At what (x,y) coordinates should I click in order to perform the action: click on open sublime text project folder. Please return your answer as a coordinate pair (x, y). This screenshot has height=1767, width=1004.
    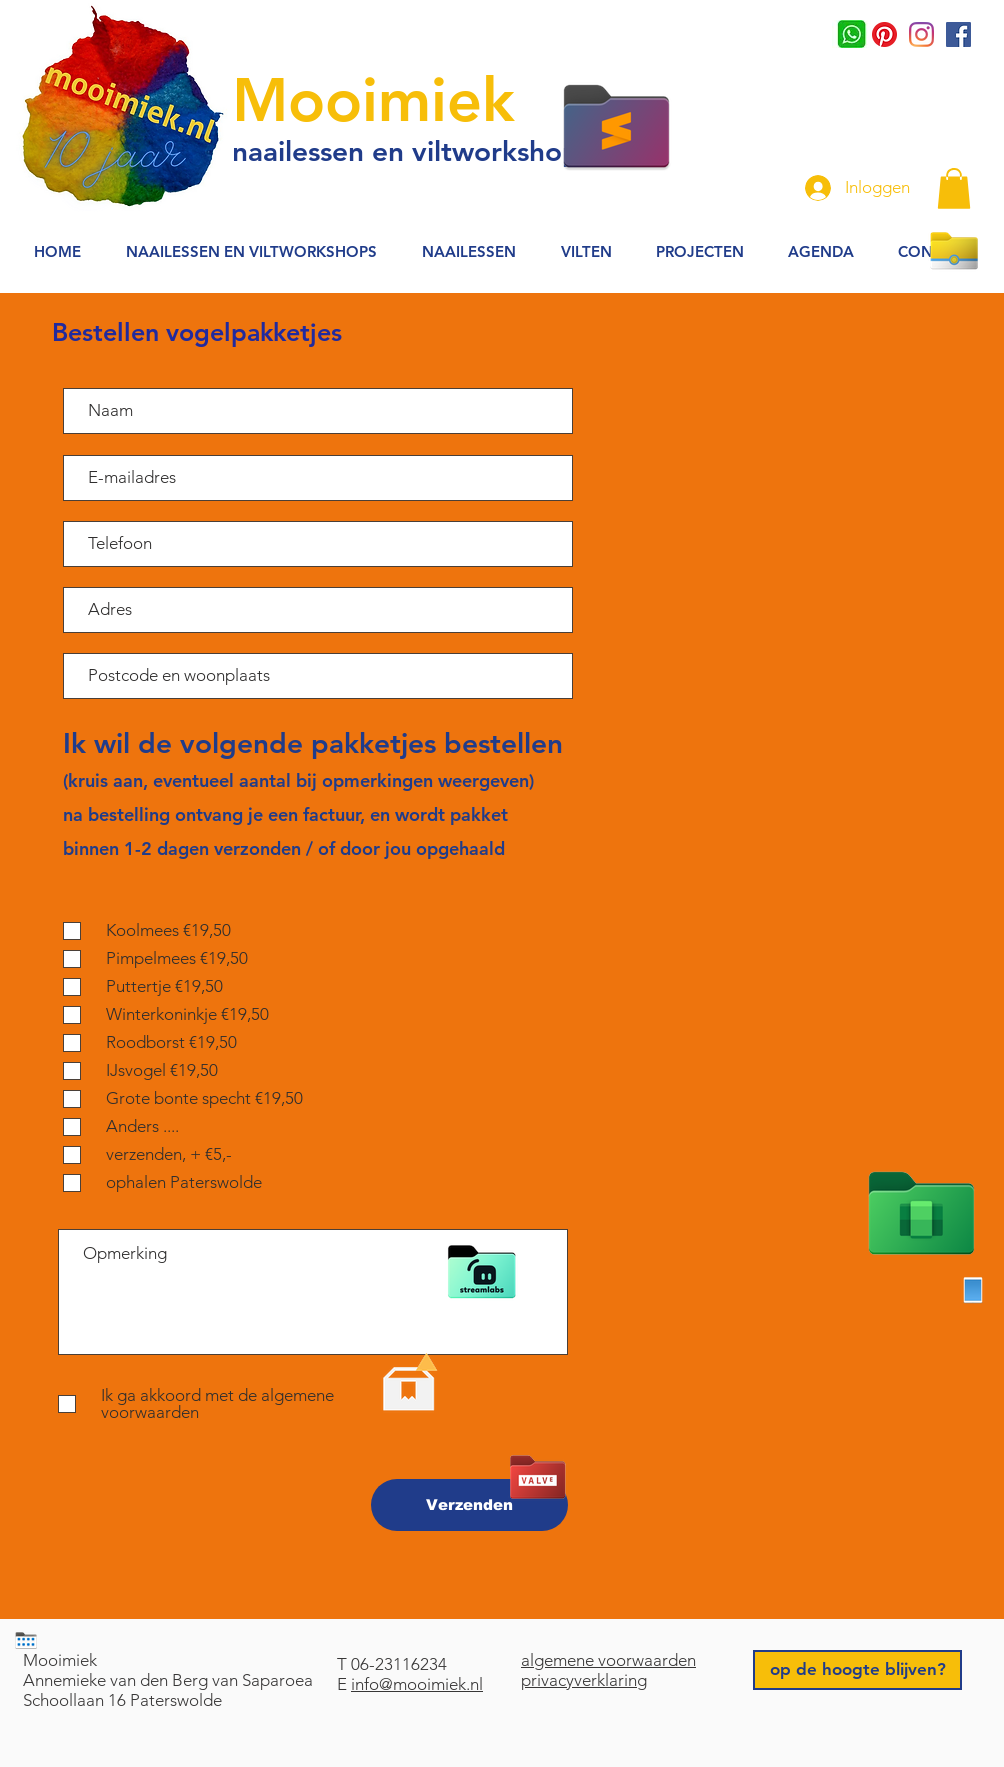
    Looking at the image, I should click on (616, 129).